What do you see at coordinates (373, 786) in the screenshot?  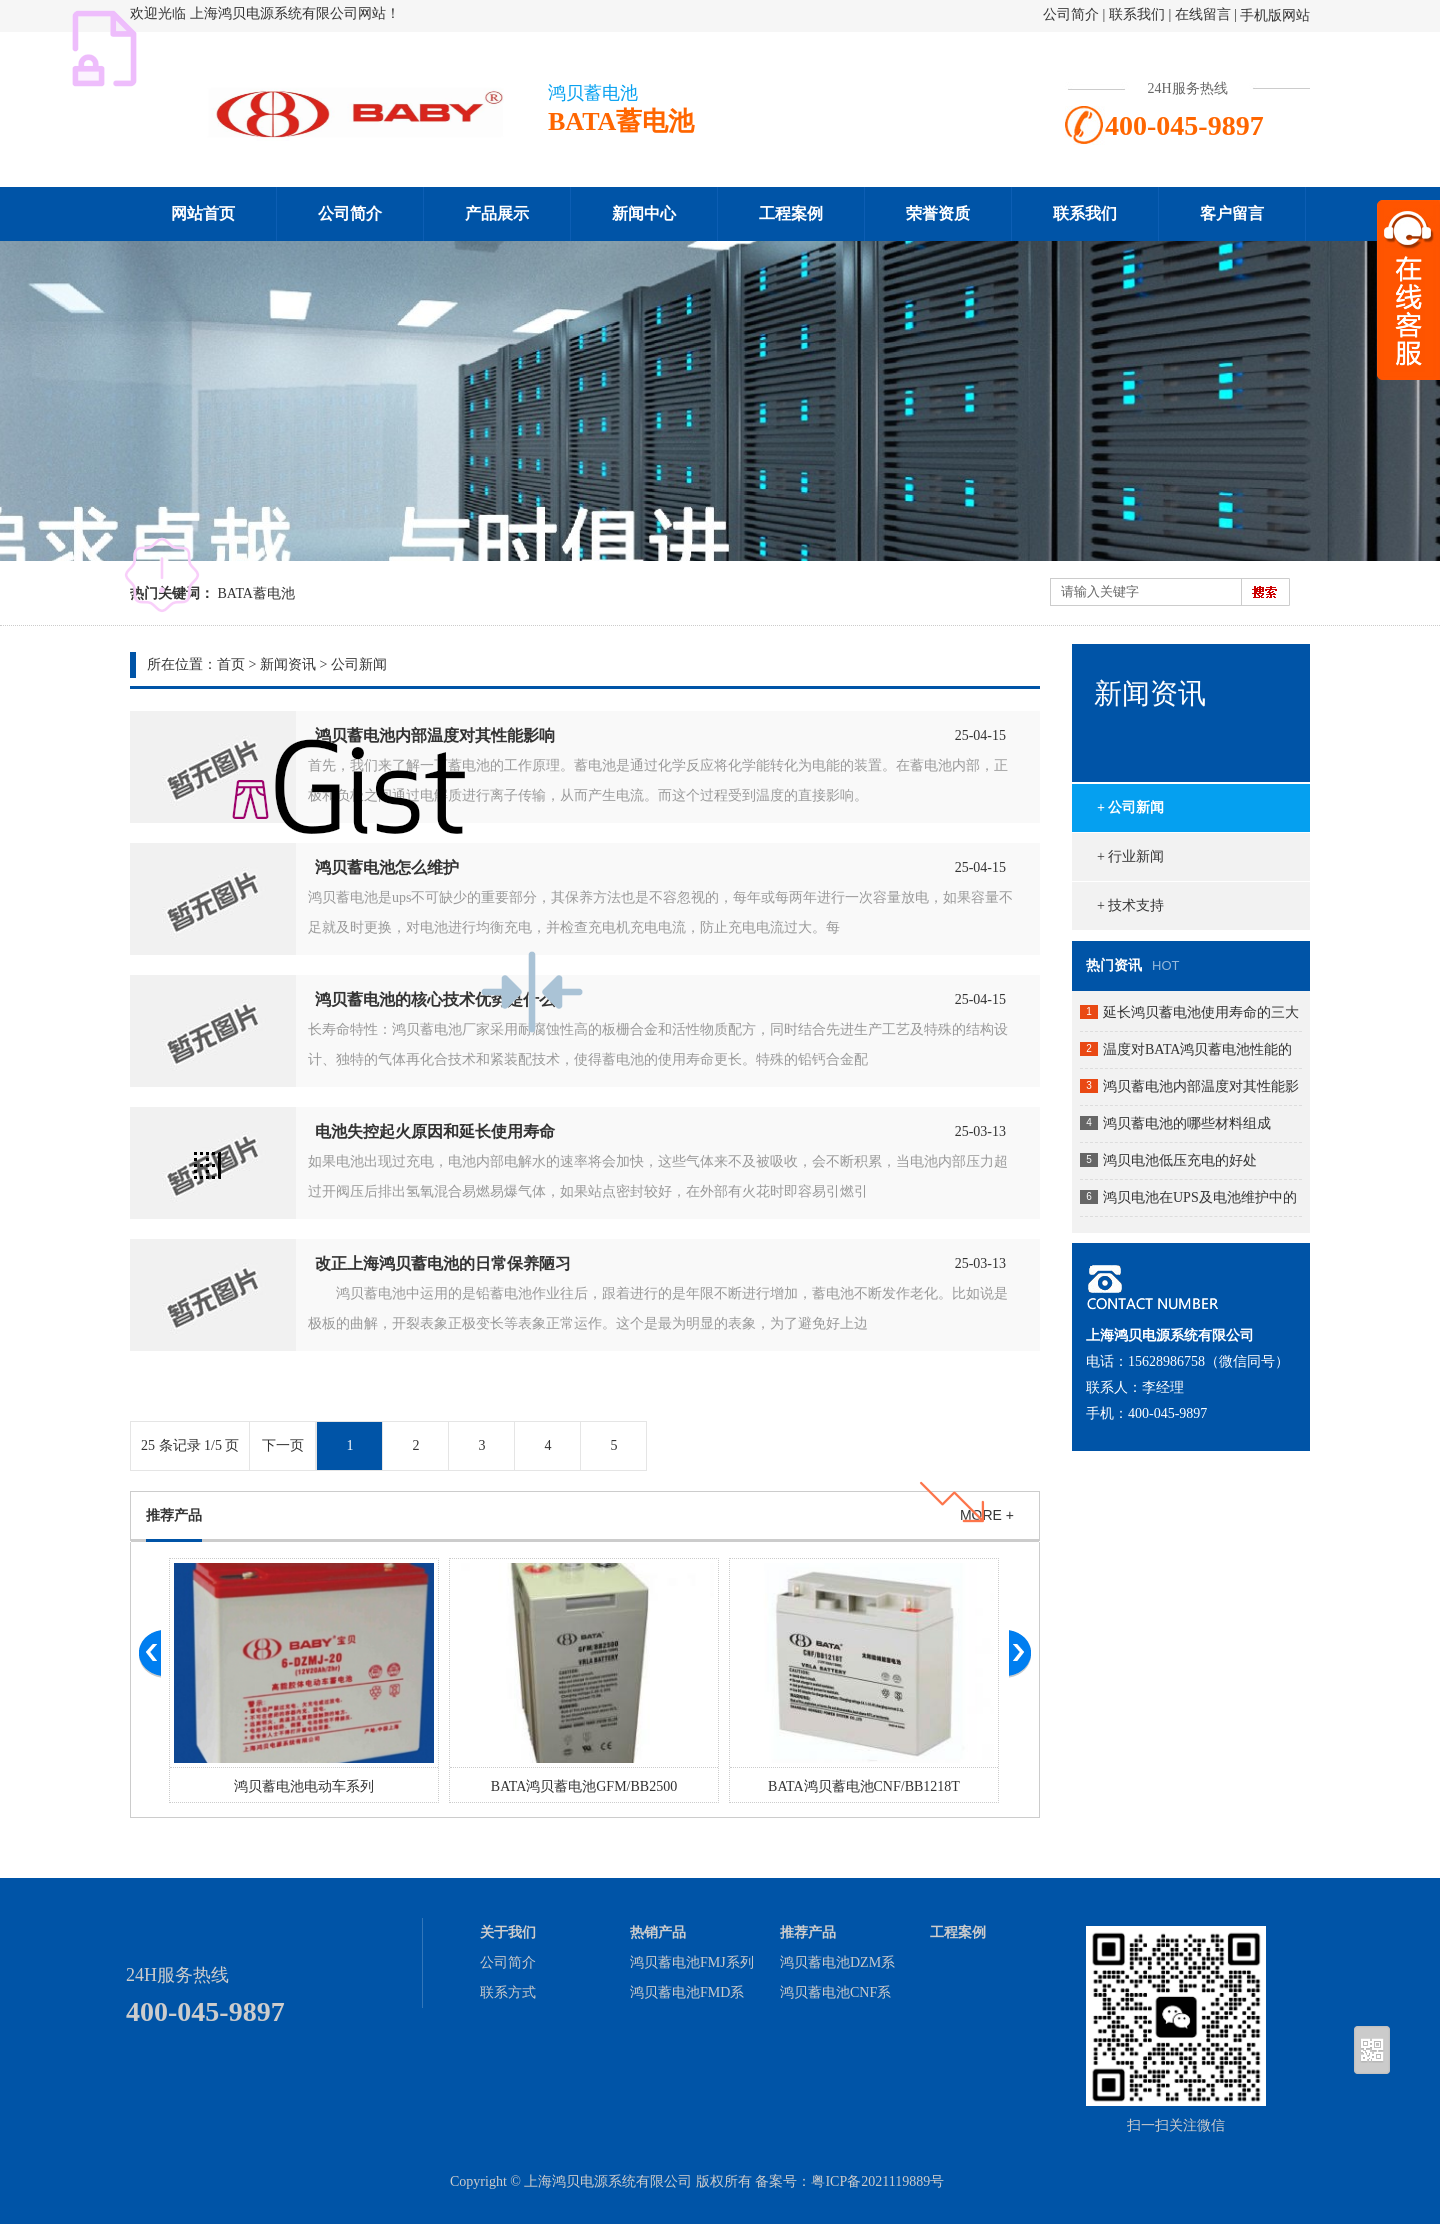 I see `open github gist to share code snippets` at bounding box center [373, 786].